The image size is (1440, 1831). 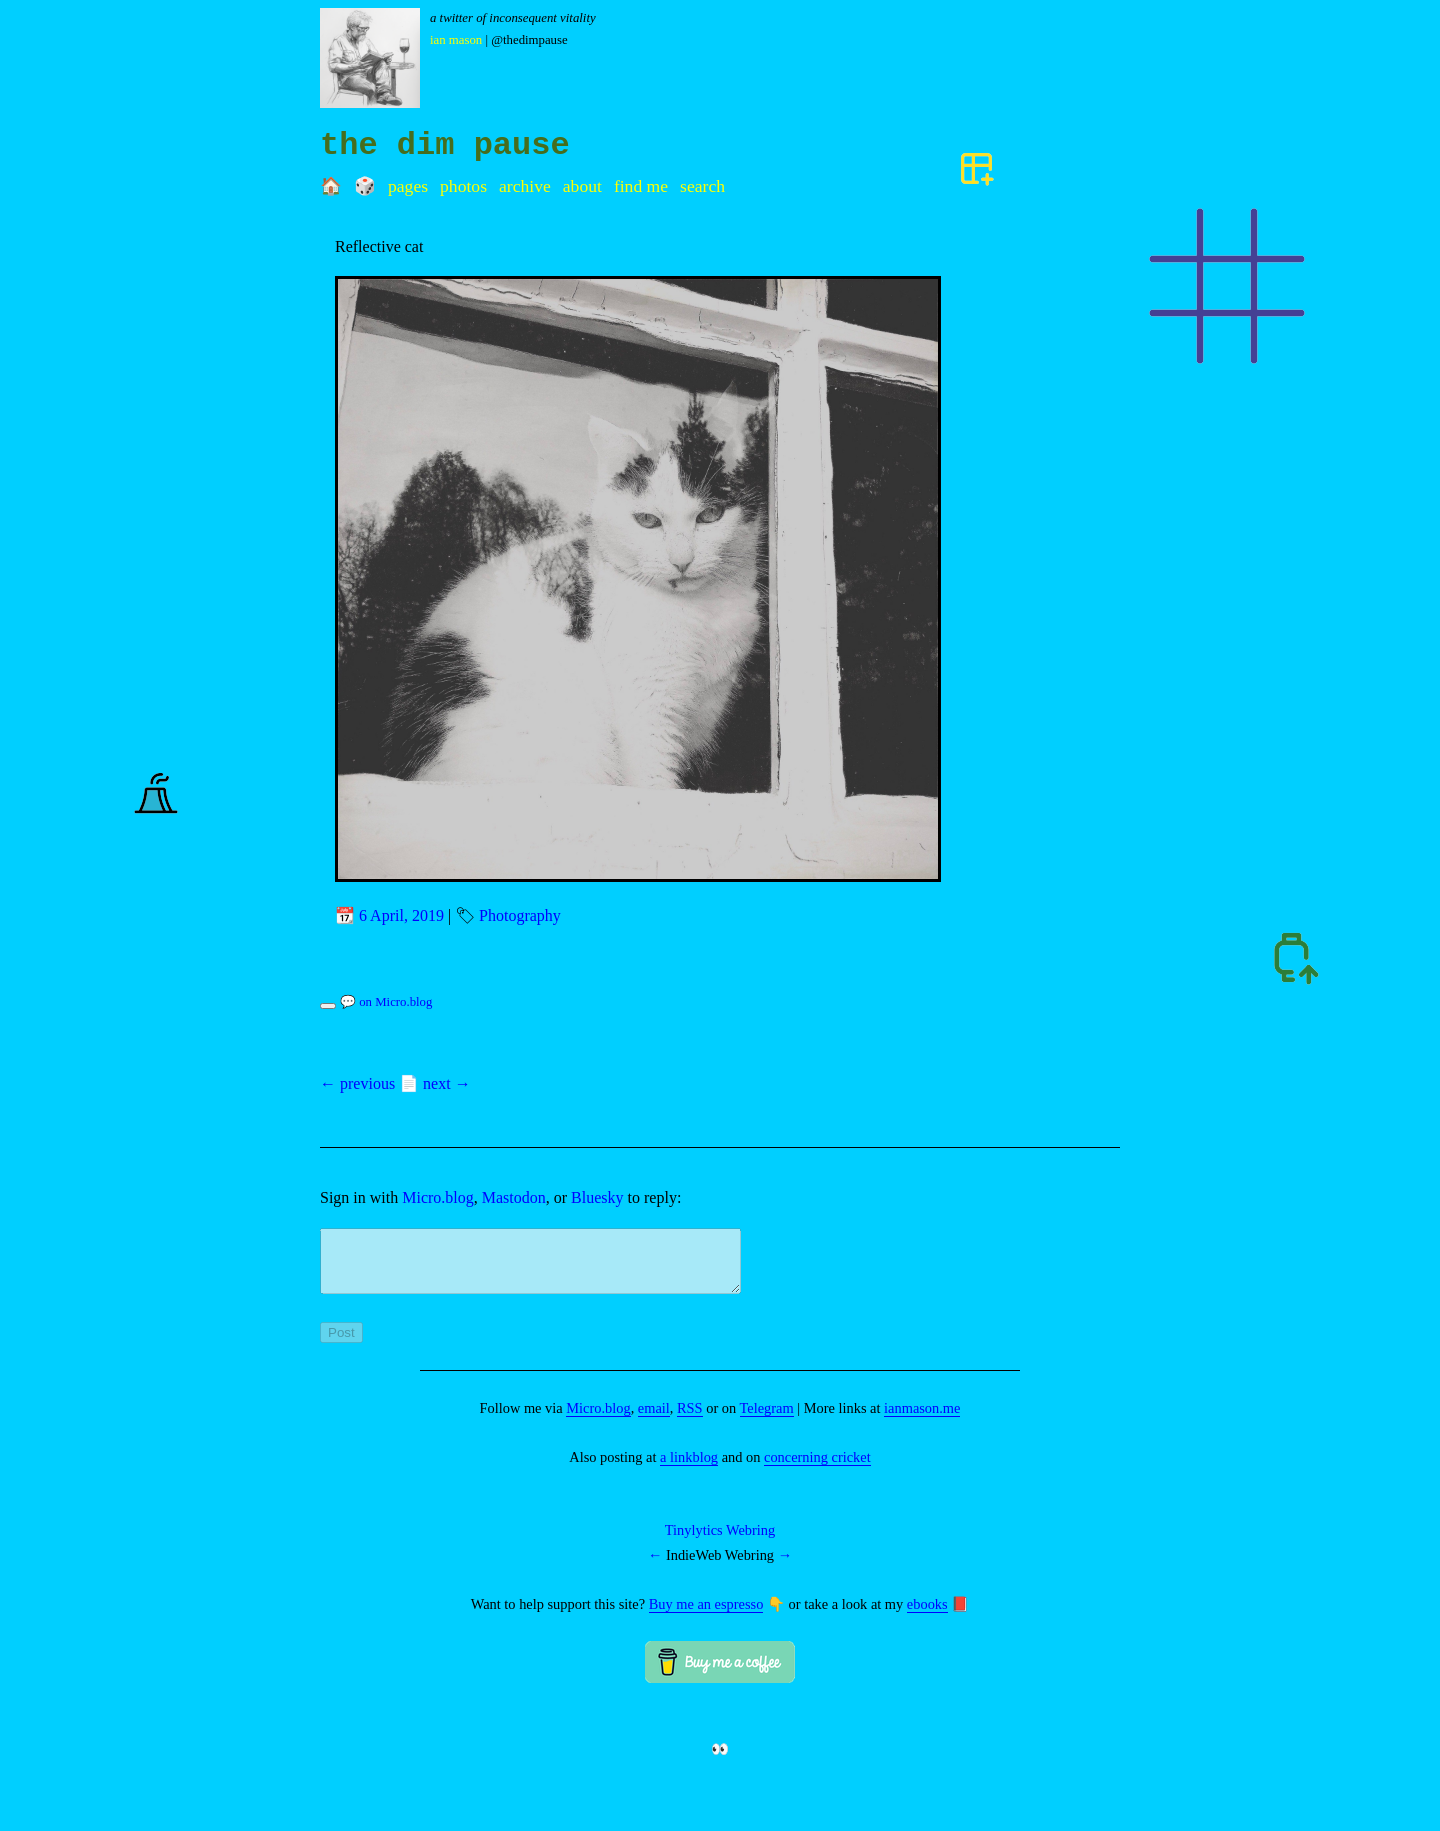 I want to click on add or view hashtags, so click(x=1227, y=286).